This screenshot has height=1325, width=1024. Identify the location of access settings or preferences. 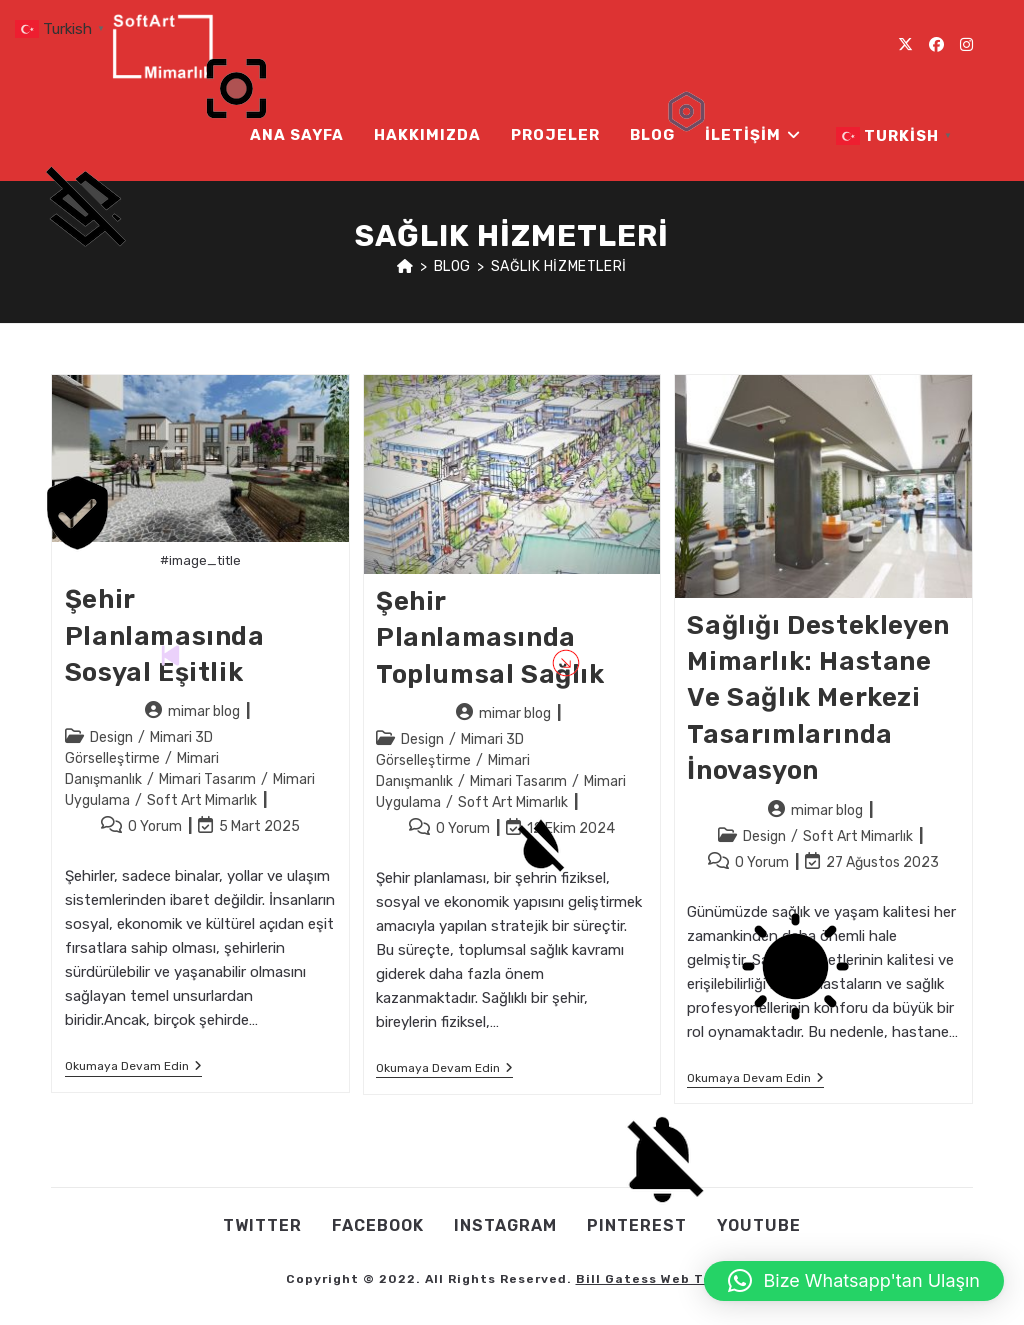
(686, 111).